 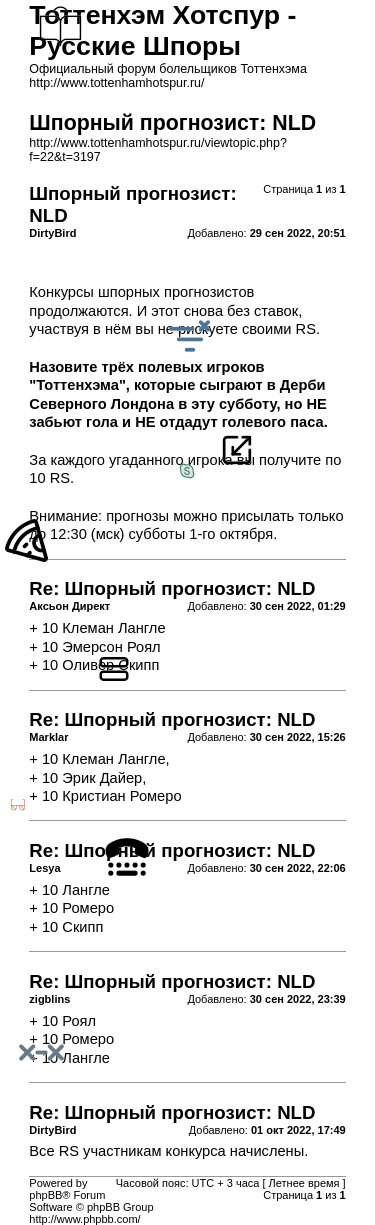 What do you see at coordinates (18, 805) in the screenshot?
I see `toggle summer or vacation mode` at bounding box center [18, 805].